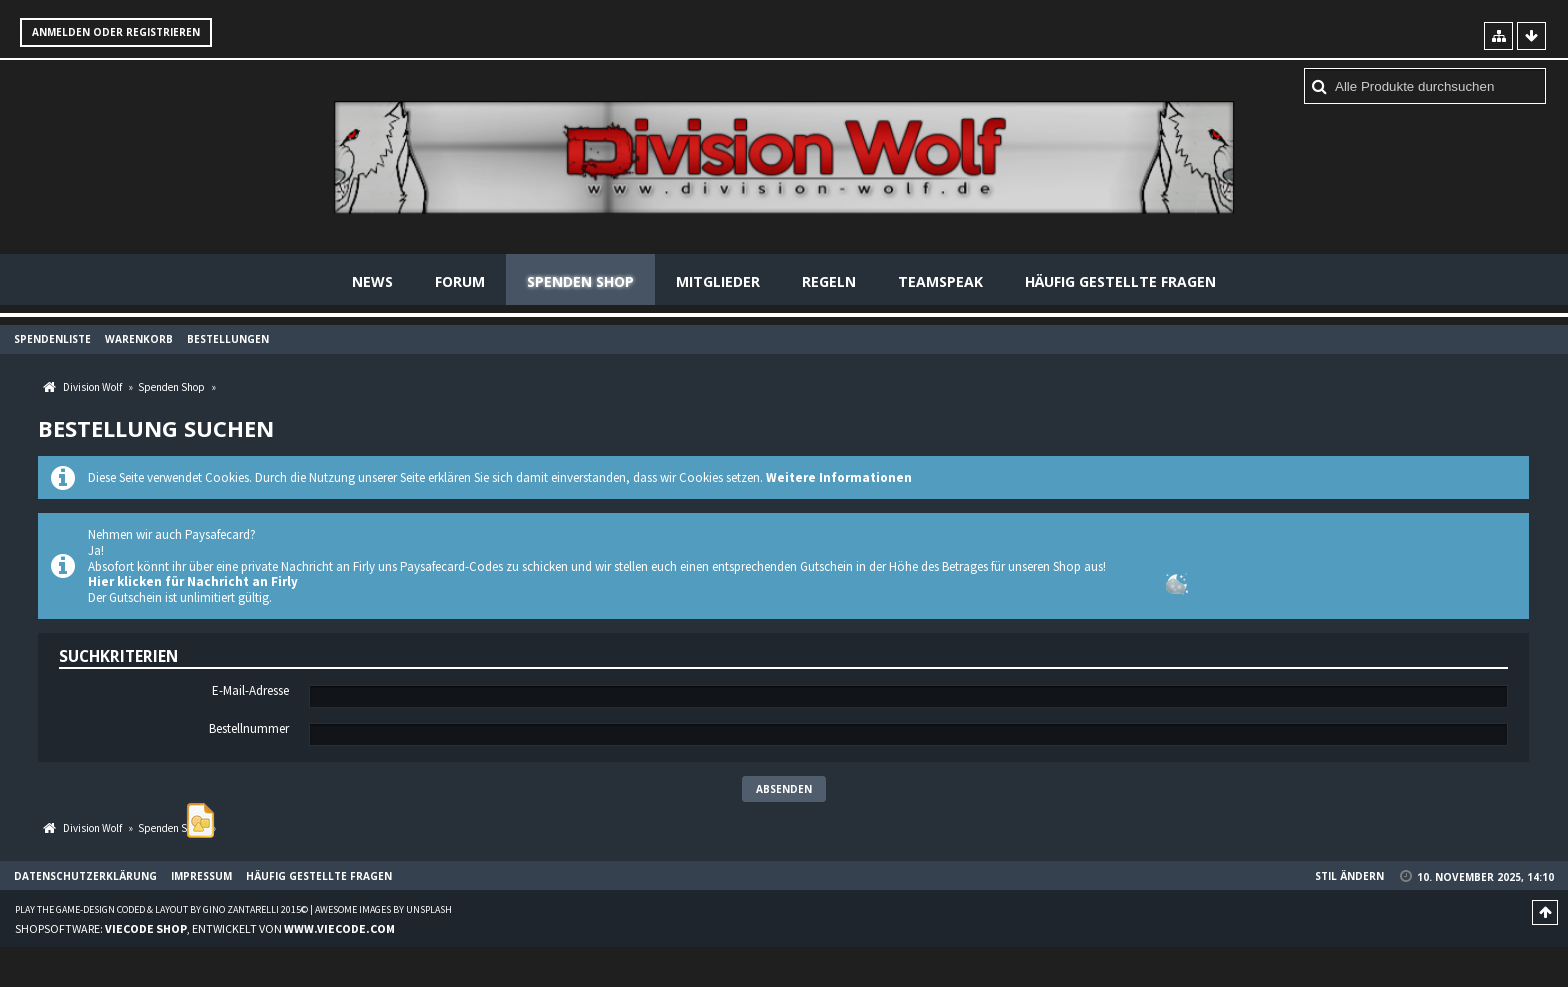  What do you see at coordinates (200, 820) in the screenshot?
I see `a libreoffice draw document file` at bounding box center [200, 820].